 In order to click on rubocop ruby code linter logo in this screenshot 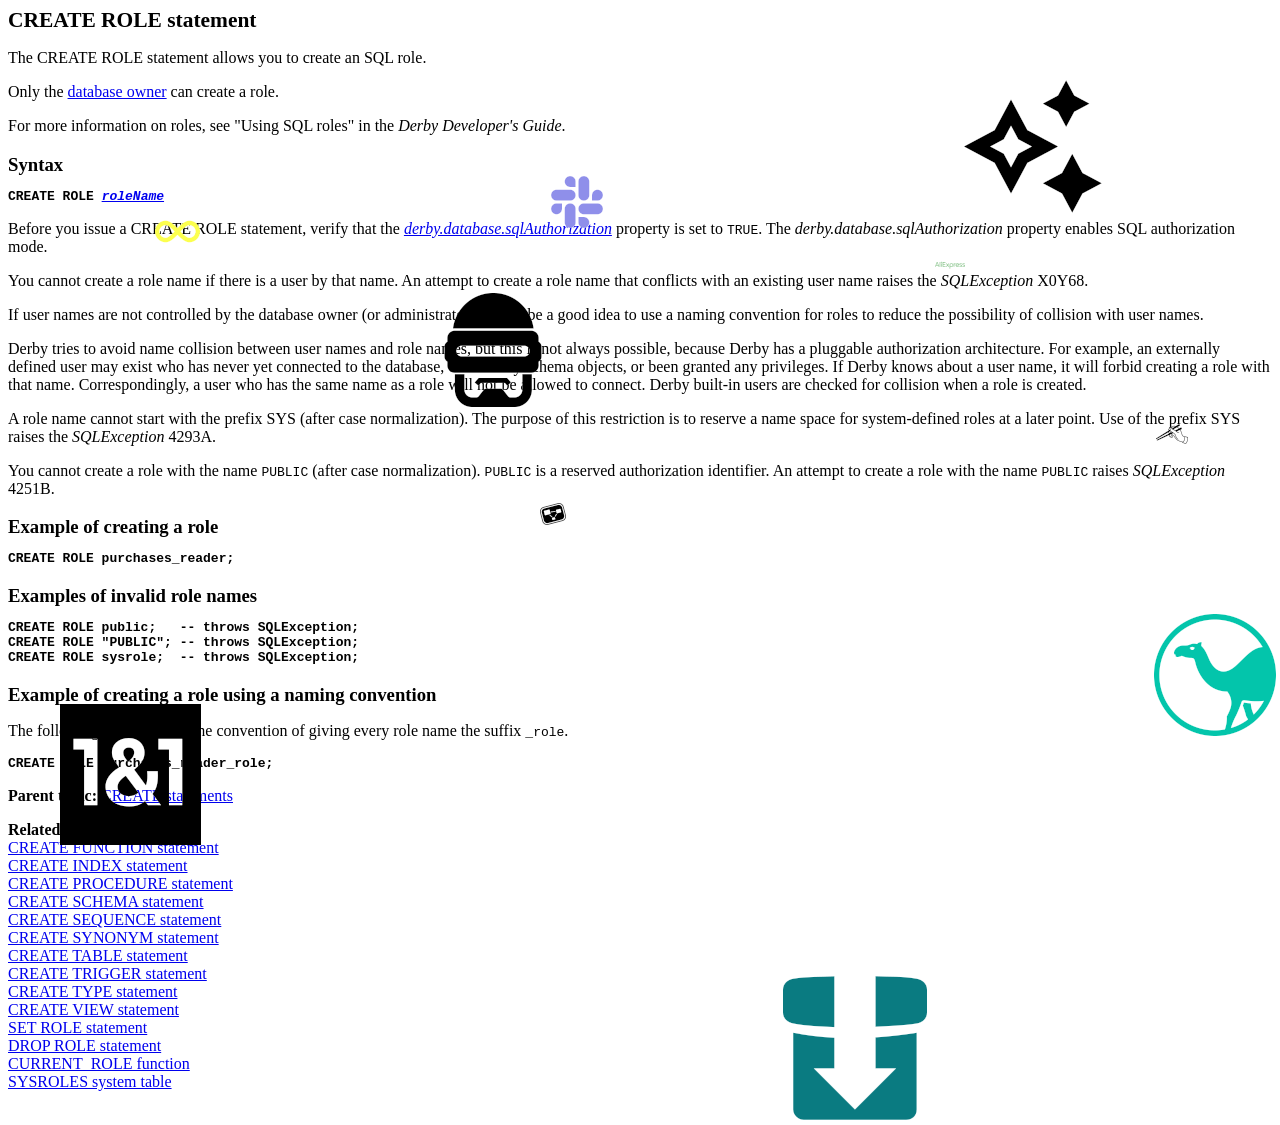, I will do `click(493, 350)`.